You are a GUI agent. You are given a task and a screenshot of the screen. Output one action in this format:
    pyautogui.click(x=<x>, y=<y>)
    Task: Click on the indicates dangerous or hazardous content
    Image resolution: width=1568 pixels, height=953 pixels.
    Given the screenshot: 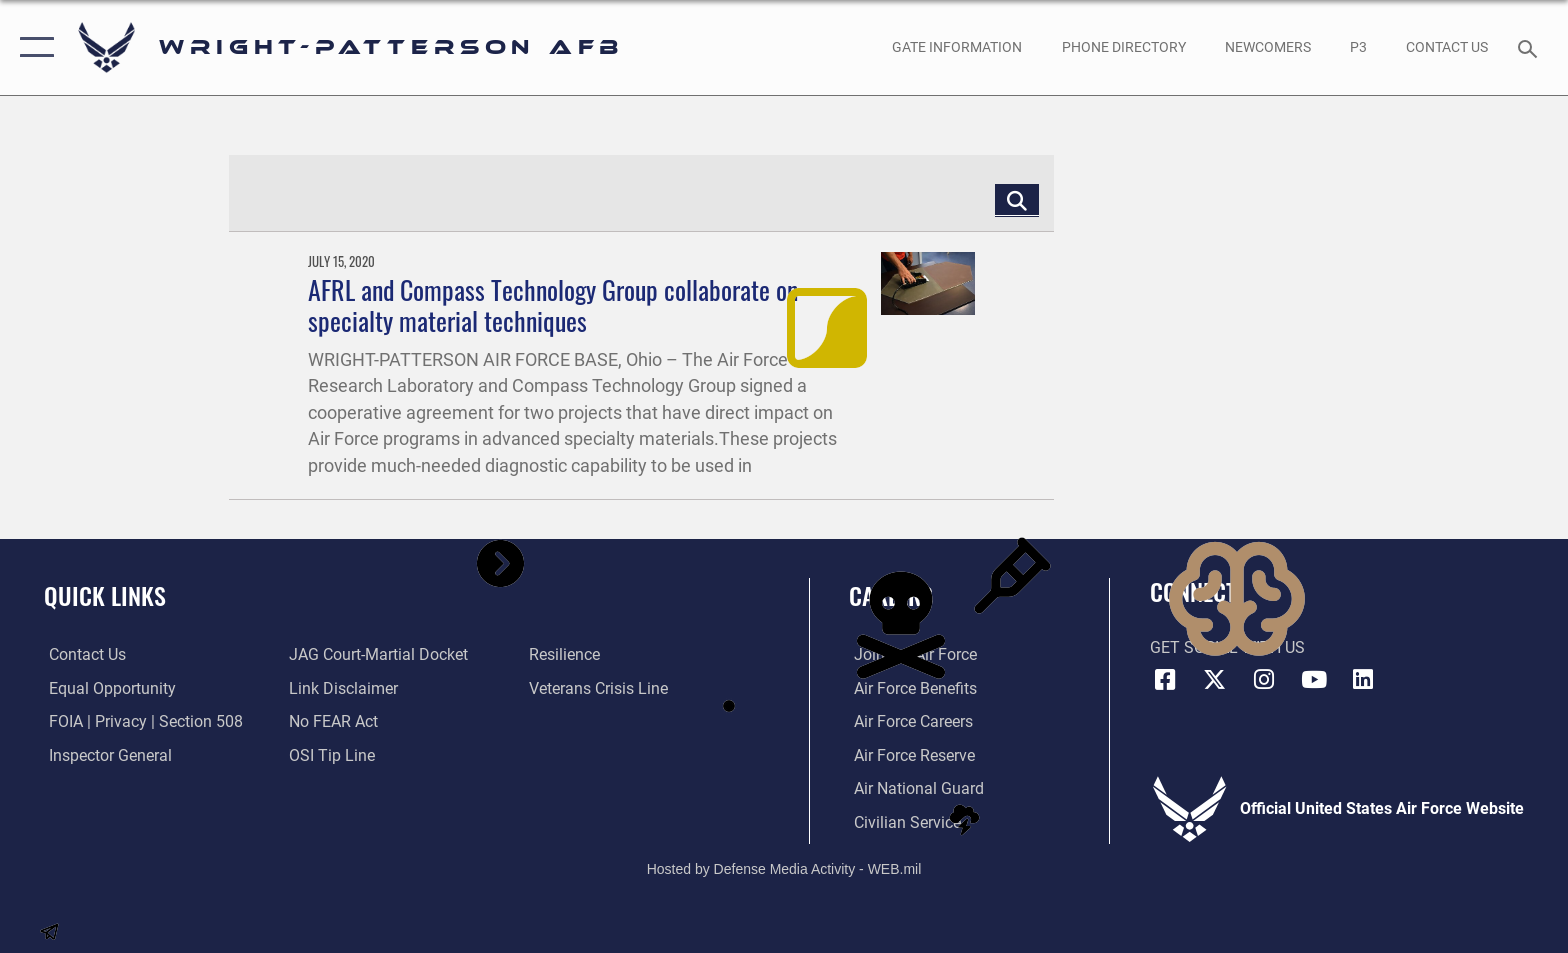 What is the action you would take?
    pyautogui.click(x=901, y=622)
    